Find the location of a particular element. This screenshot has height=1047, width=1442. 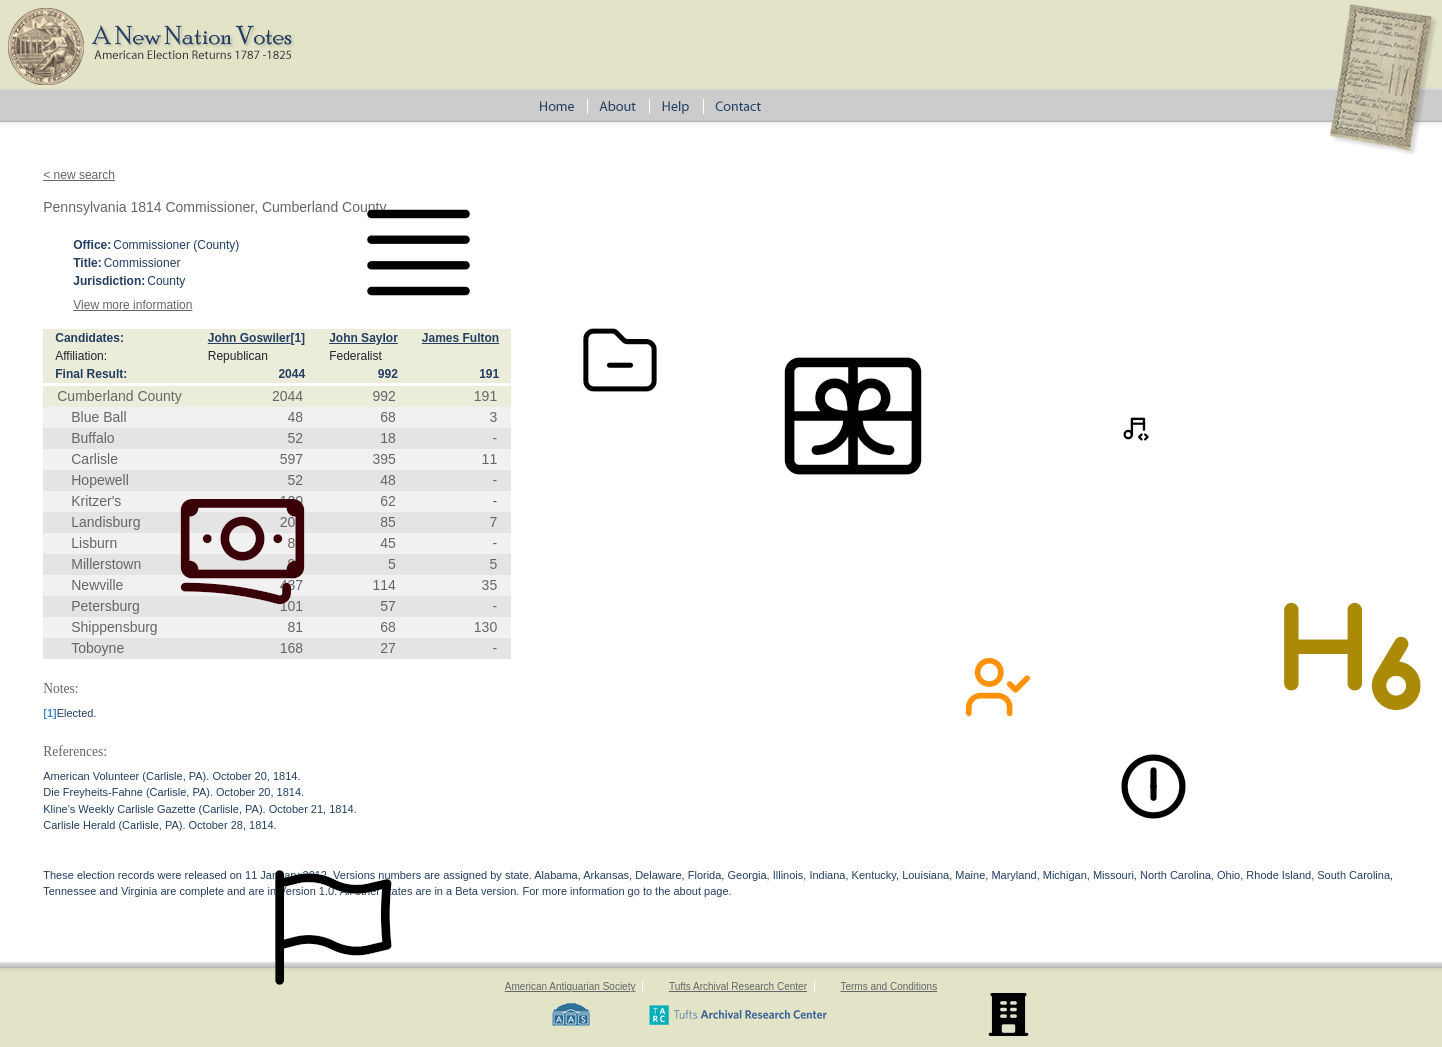

format text as heading level 6 is located at coordinates (1345, 654).